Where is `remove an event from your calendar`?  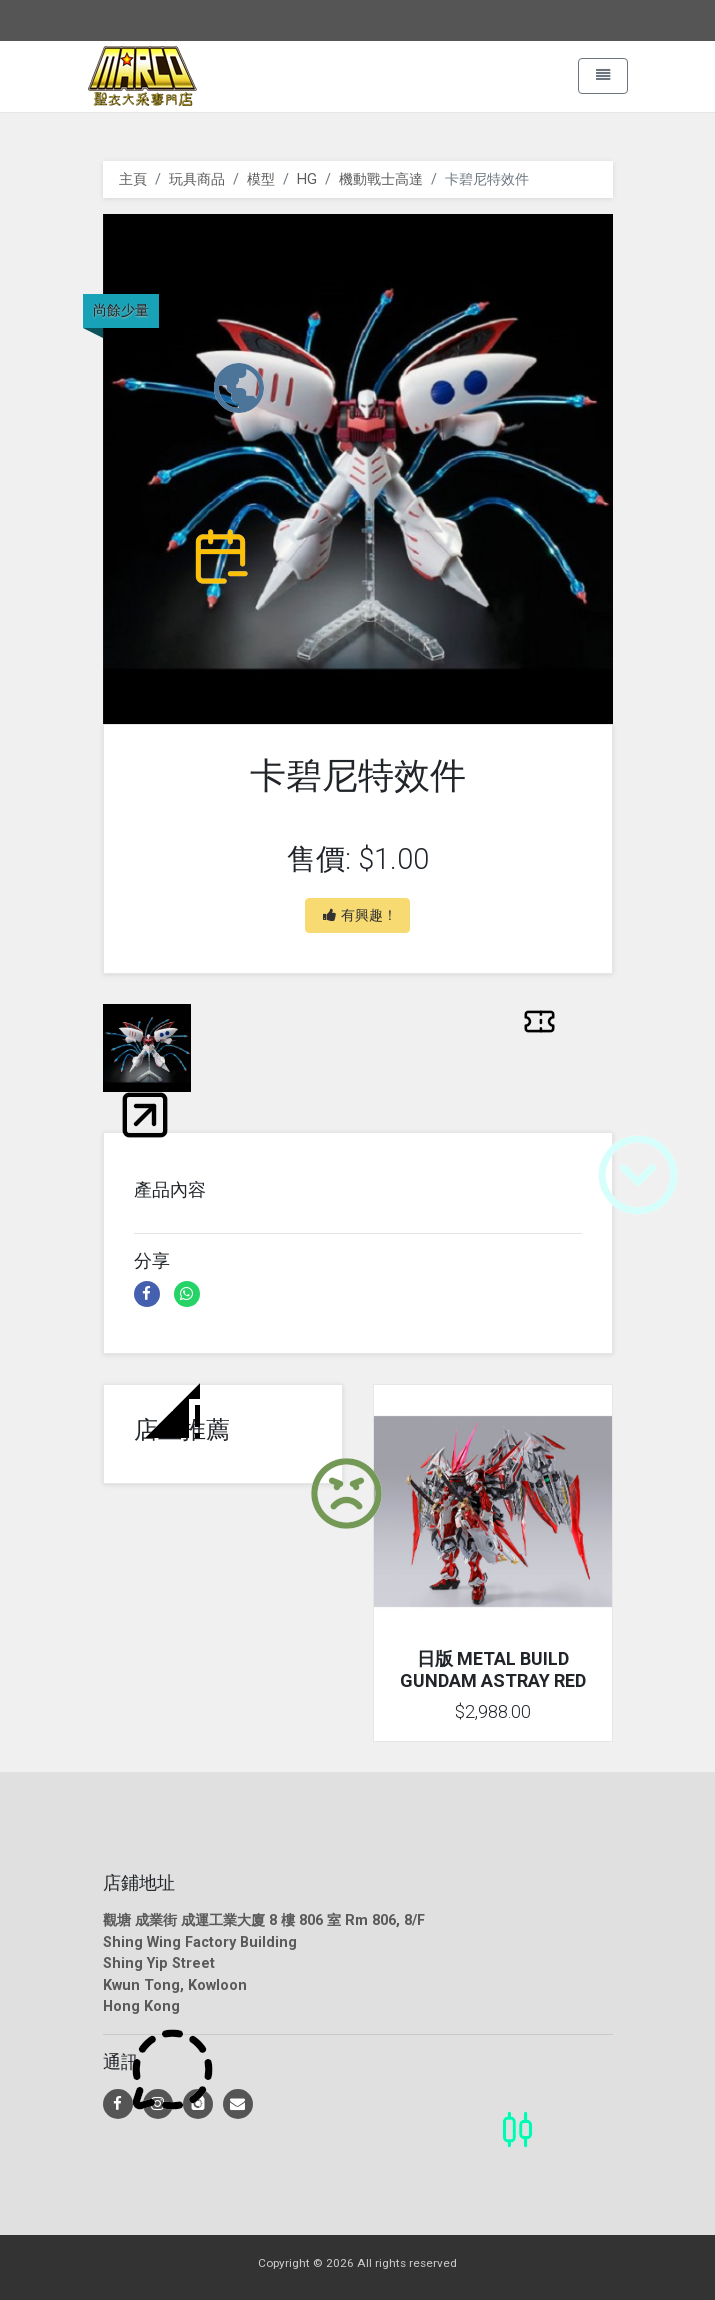
remove an event from your calendar is located at coordinates (220, 556).